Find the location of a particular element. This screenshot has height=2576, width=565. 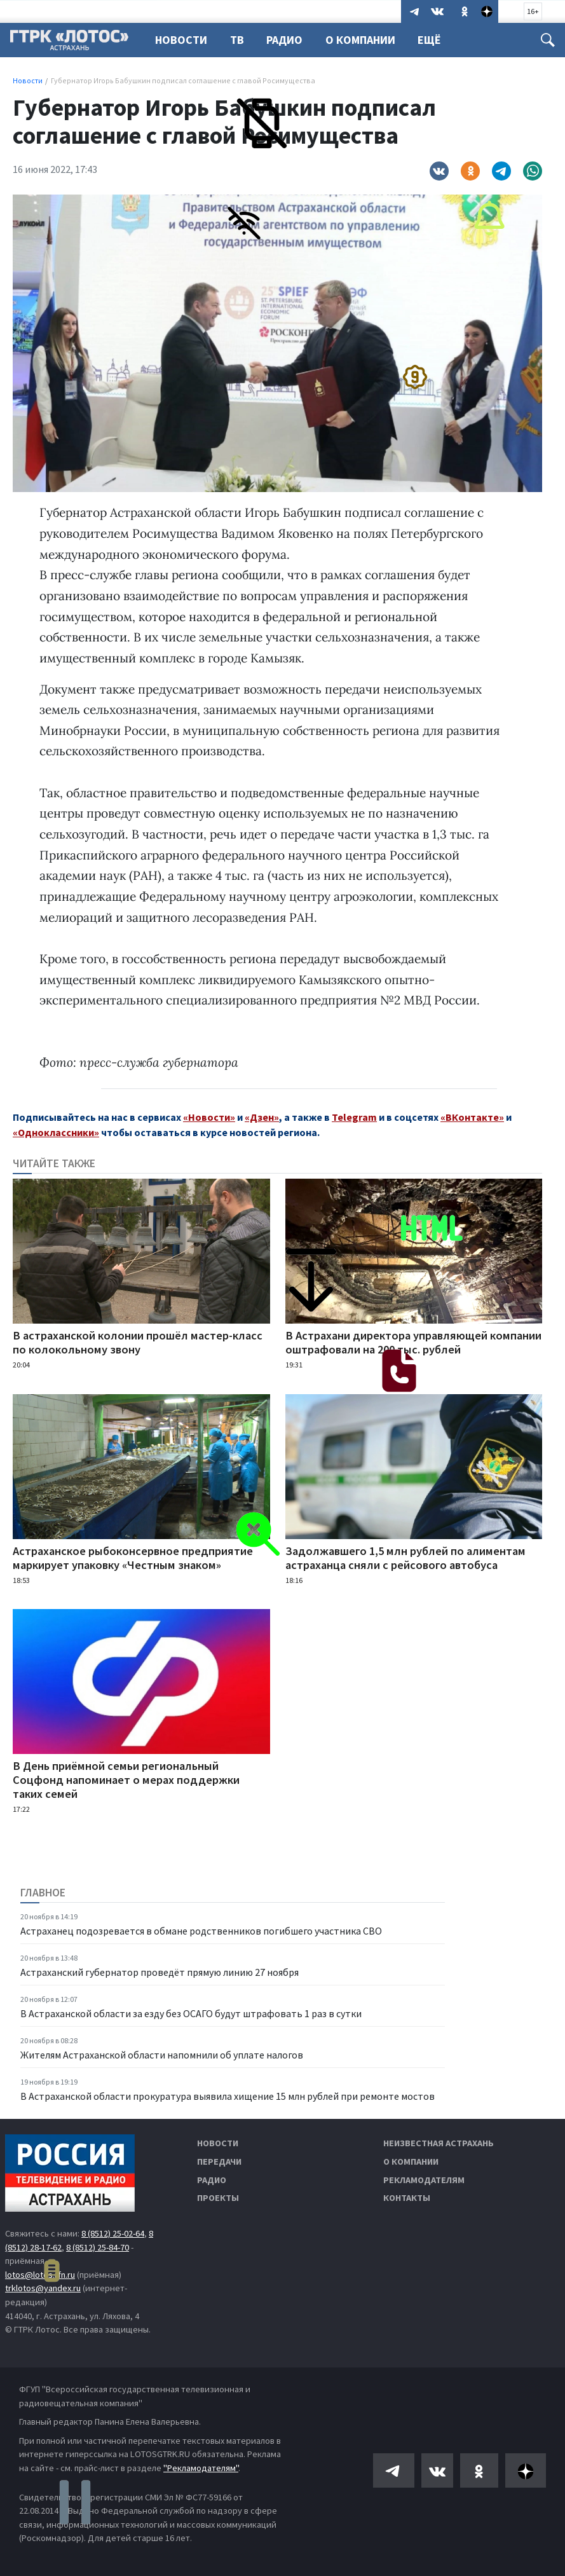

cancel or clear current search is located at coordinates (258, 1534).